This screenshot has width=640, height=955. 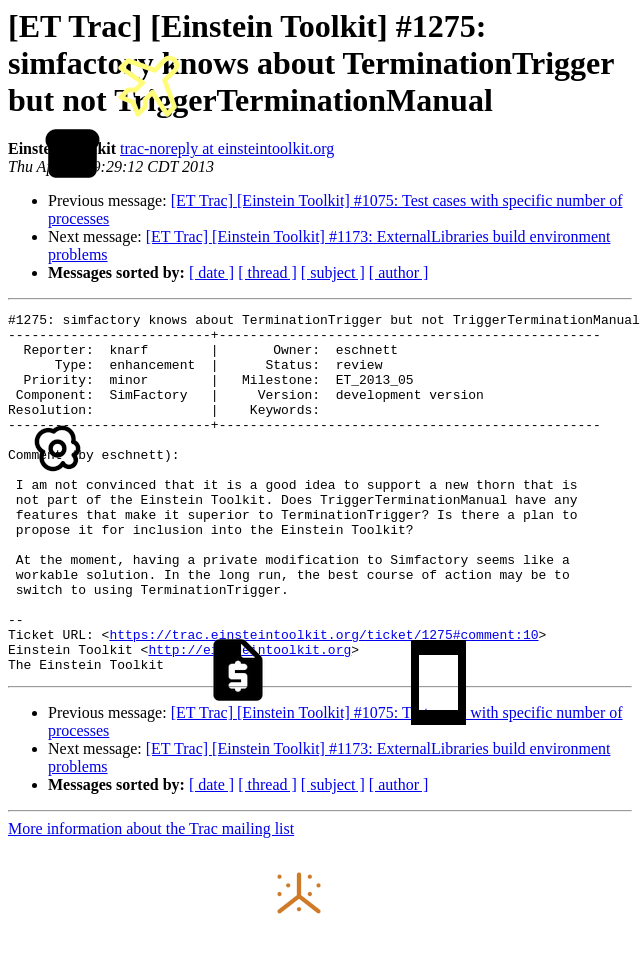 I want to click on browse bakery or bread products, so click(x=72, y=153).